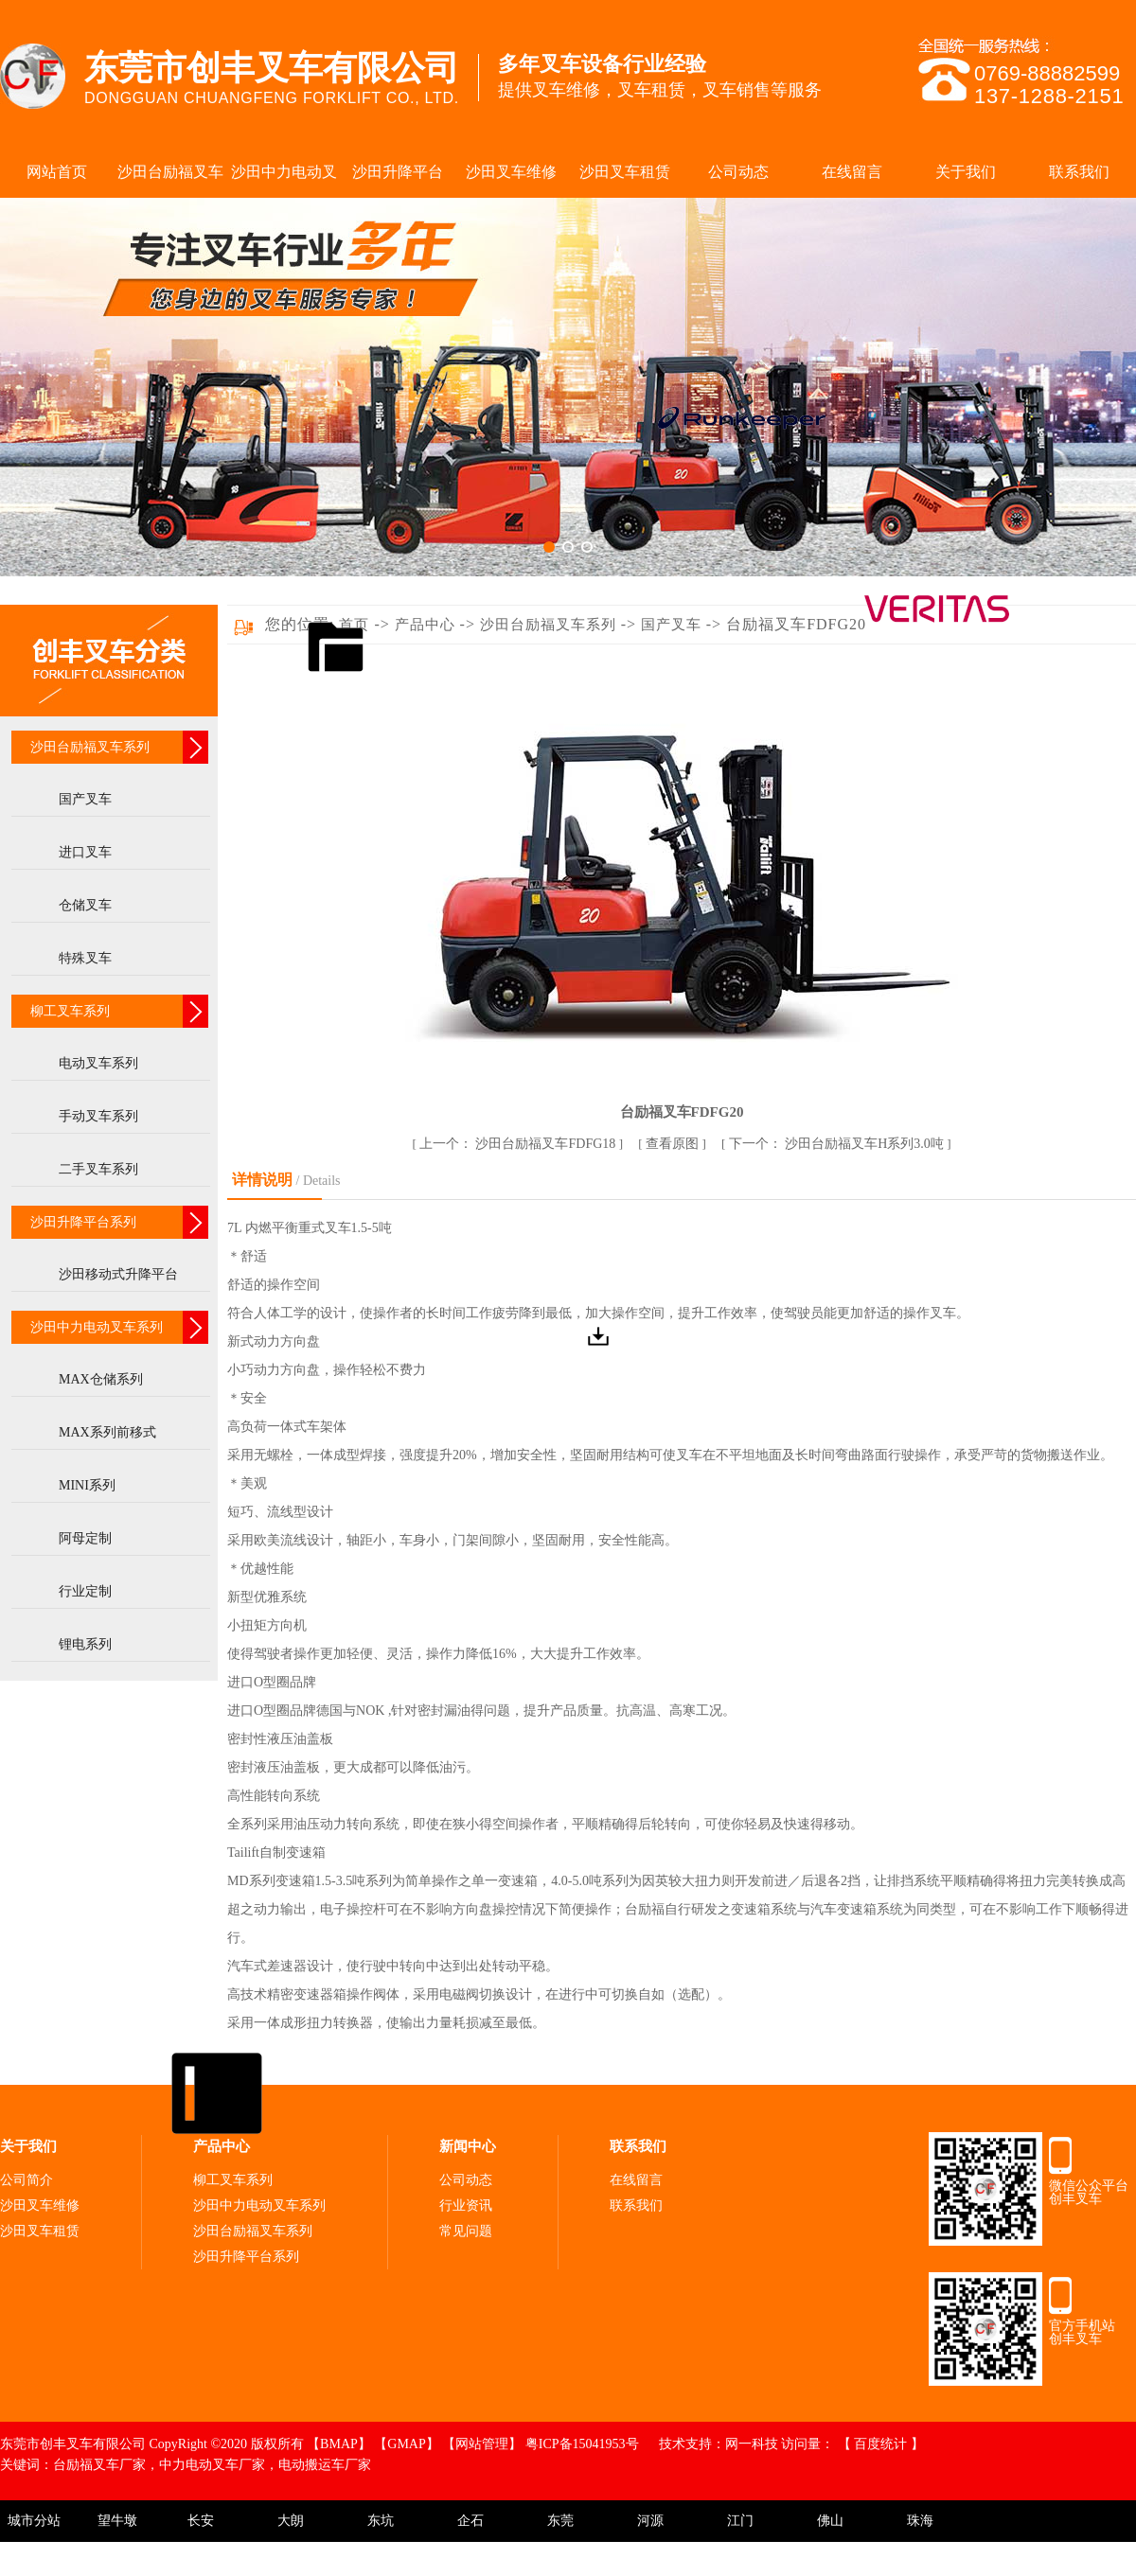  What do you see at coordinates (936, 609) in the screenshot?
I see `veritas brand logo` at bounding box center [936, 609].